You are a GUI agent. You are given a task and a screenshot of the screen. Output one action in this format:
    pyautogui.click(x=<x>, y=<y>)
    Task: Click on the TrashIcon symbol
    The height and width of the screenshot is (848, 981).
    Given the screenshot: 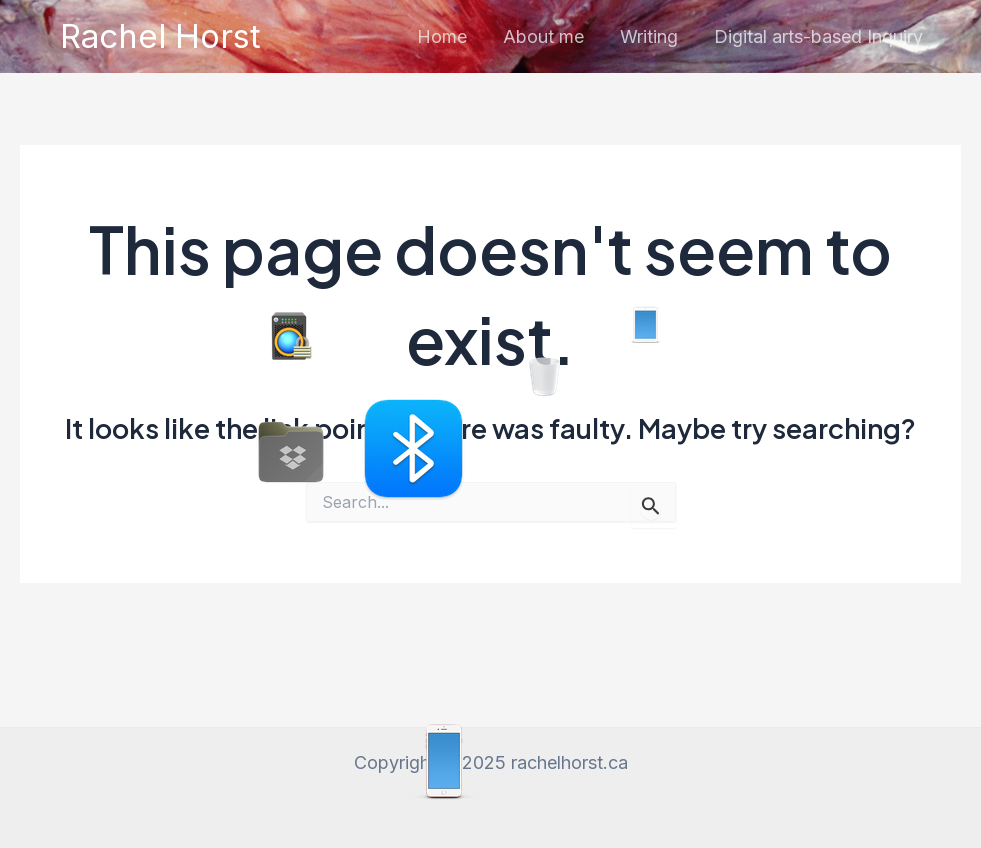 What is the action you would take?
    pyautogui.click(x=544, y=376)
    